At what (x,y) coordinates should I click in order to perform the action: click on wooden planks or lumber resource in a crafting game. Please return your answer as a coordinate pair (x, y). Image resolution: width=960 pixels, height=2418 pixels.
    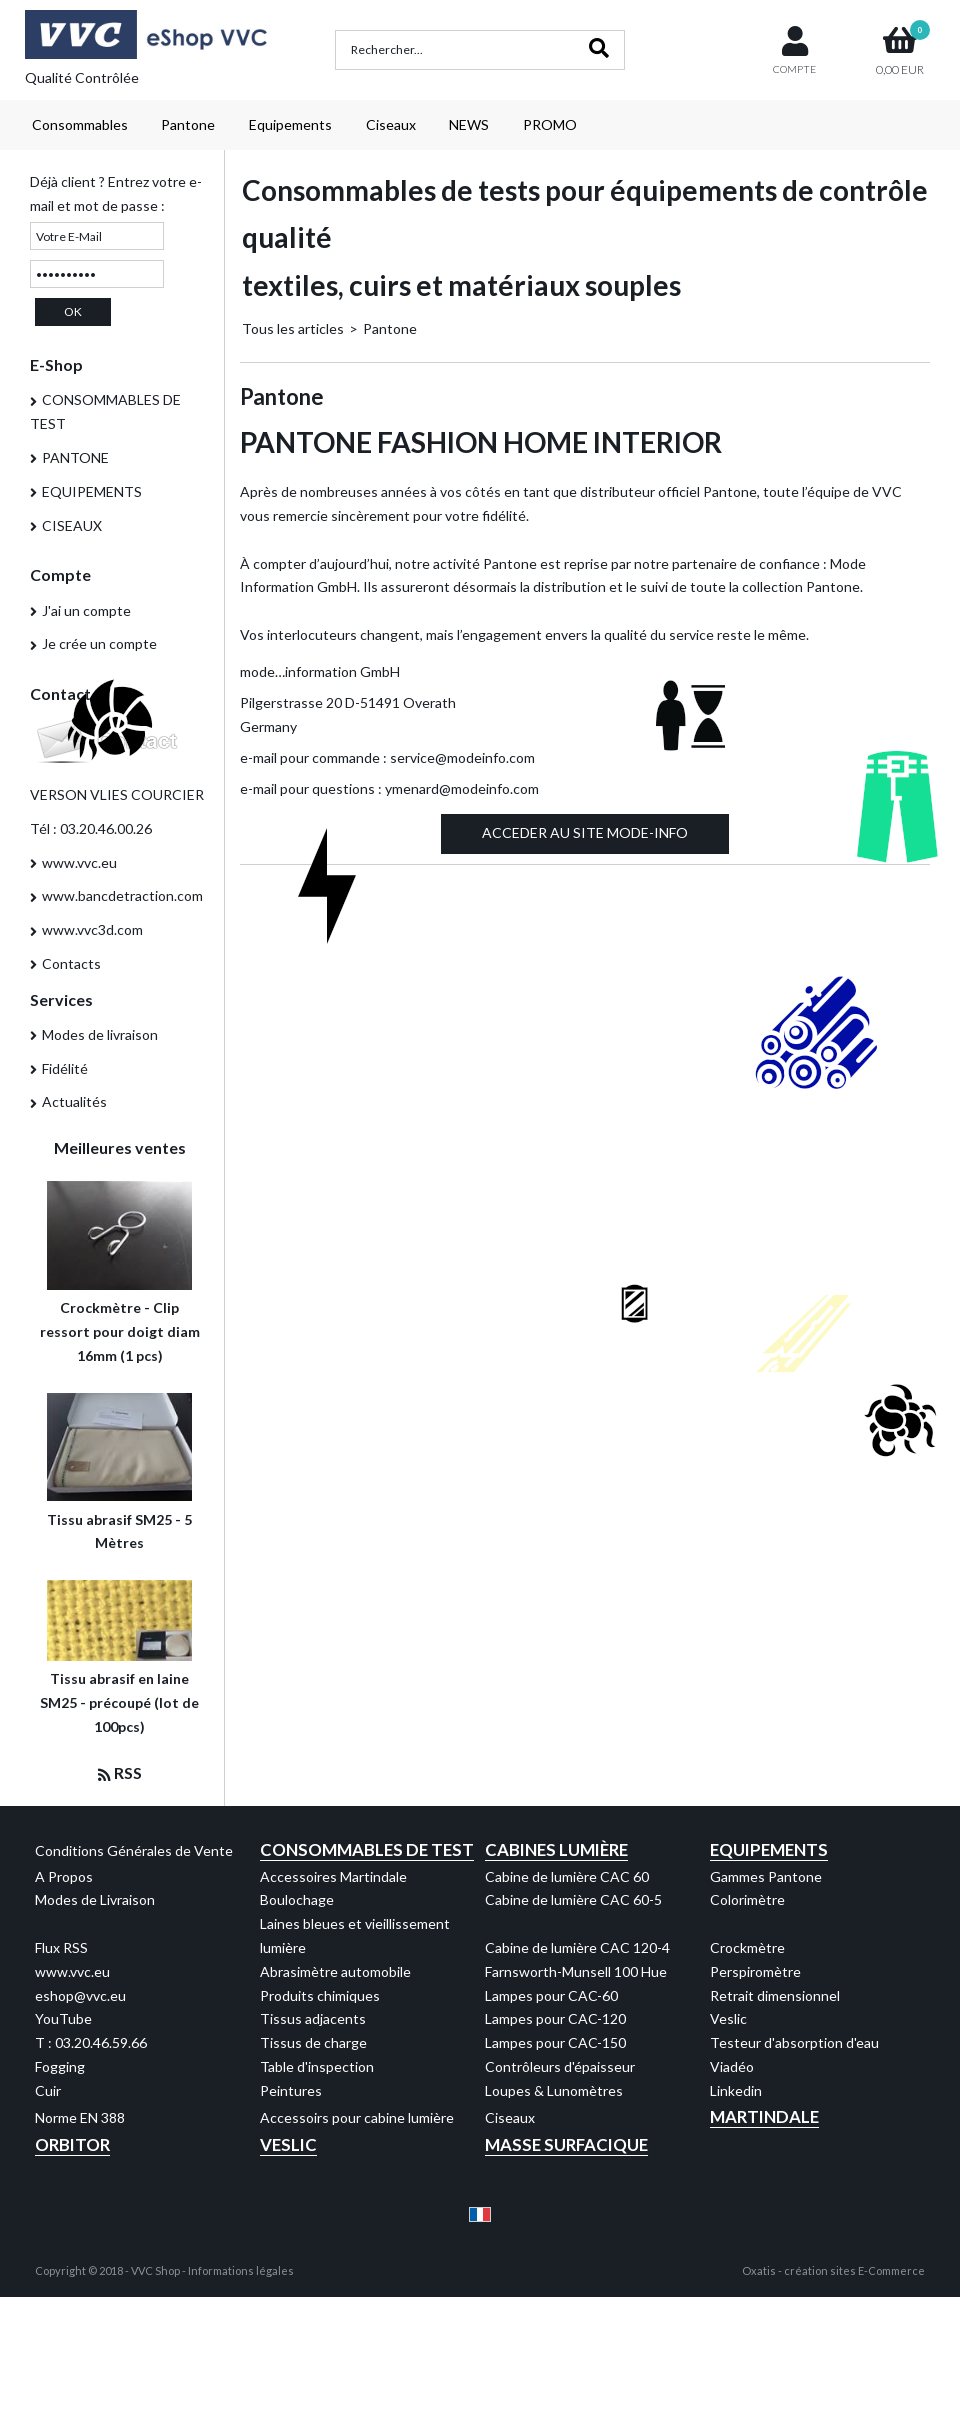
    Looking at the image, I should click on (803, 1333).